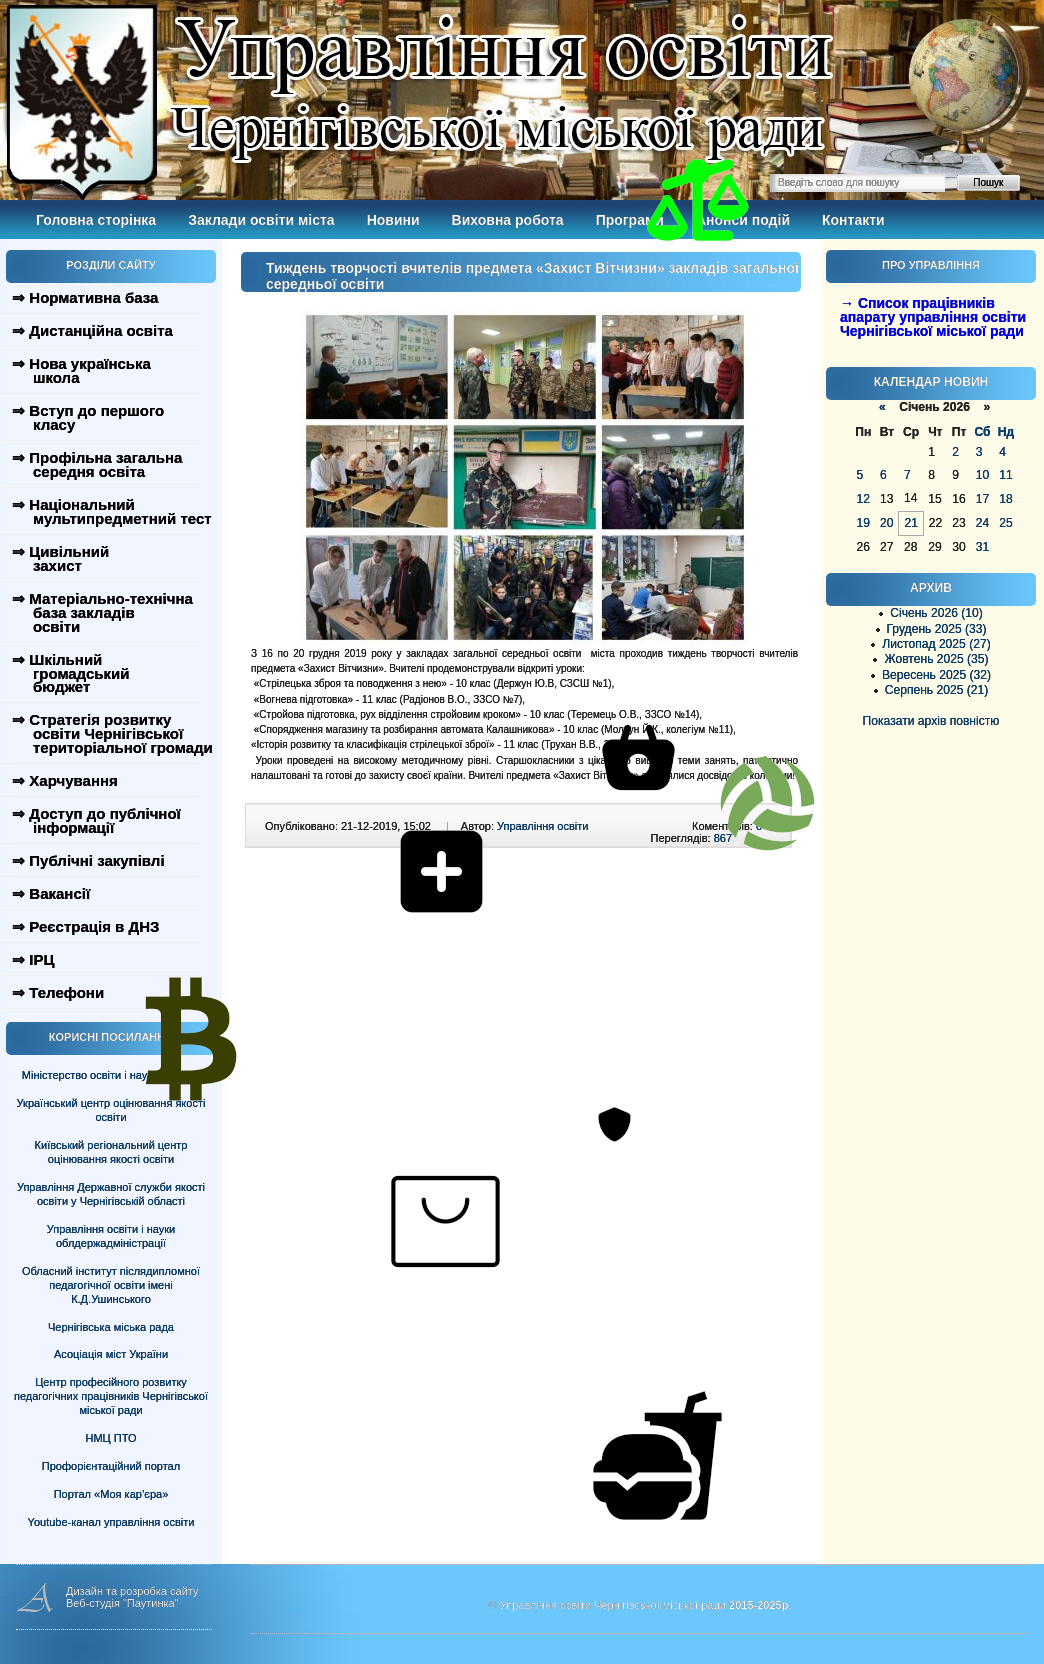 This screenshot has width=1044, height=1664. What do you see at coordinates (698, 200) in the screenshot?
I see `indicates an imbalanced or unequal comparison` at bounding box center [698, 200].